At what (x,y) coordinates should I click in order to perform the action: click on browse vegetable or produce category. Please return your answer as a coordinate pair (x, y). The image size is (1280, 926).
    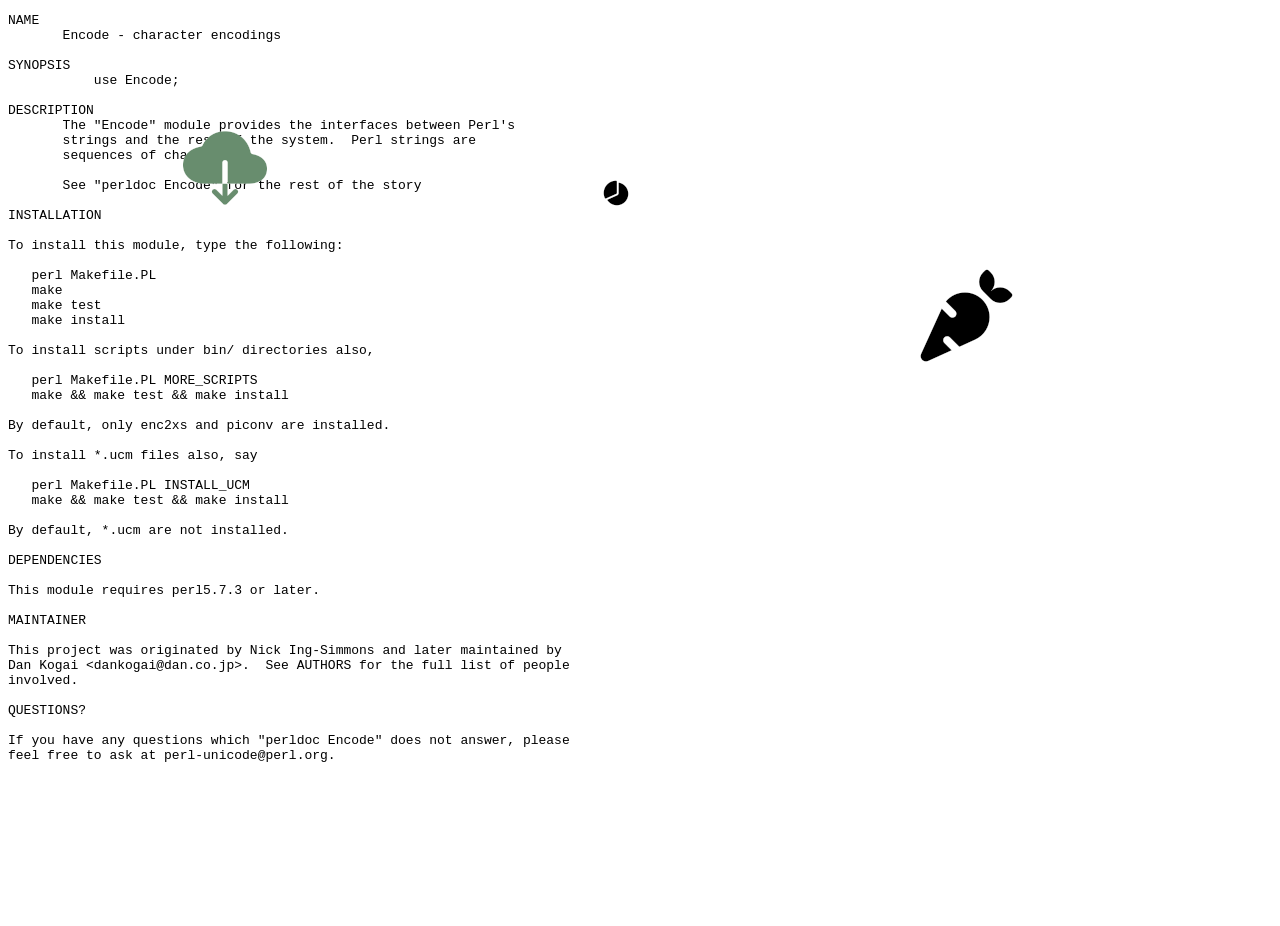
    Looking at the image, I should click on (963, 319).